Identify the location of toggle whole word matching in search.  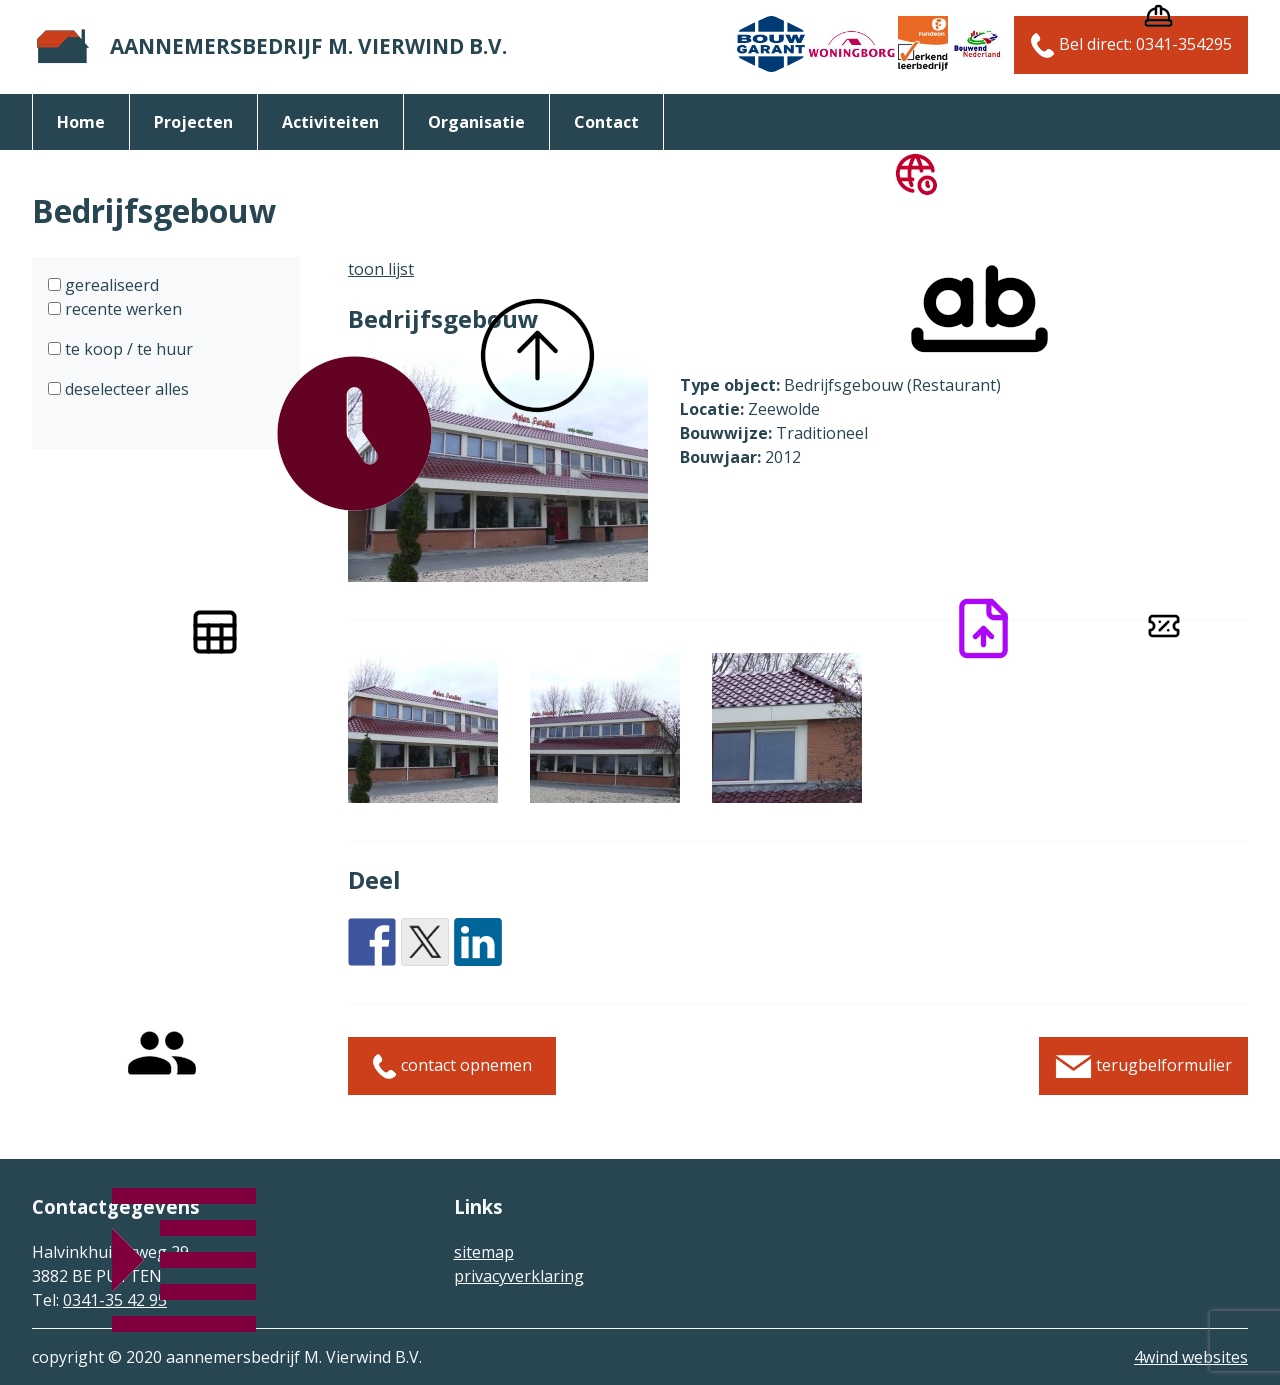
(979, 302).